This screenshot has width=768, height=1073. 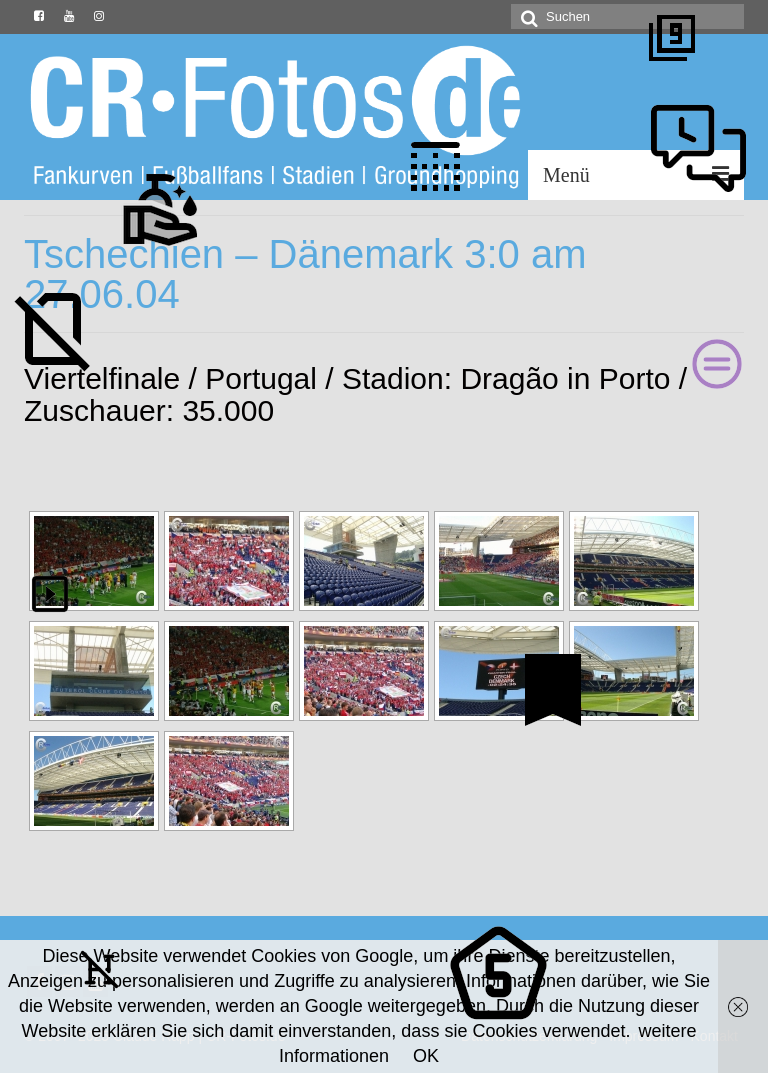 I want to click on indicates 9 items in a photo filter or layer stack, so click(x=672, y=38).